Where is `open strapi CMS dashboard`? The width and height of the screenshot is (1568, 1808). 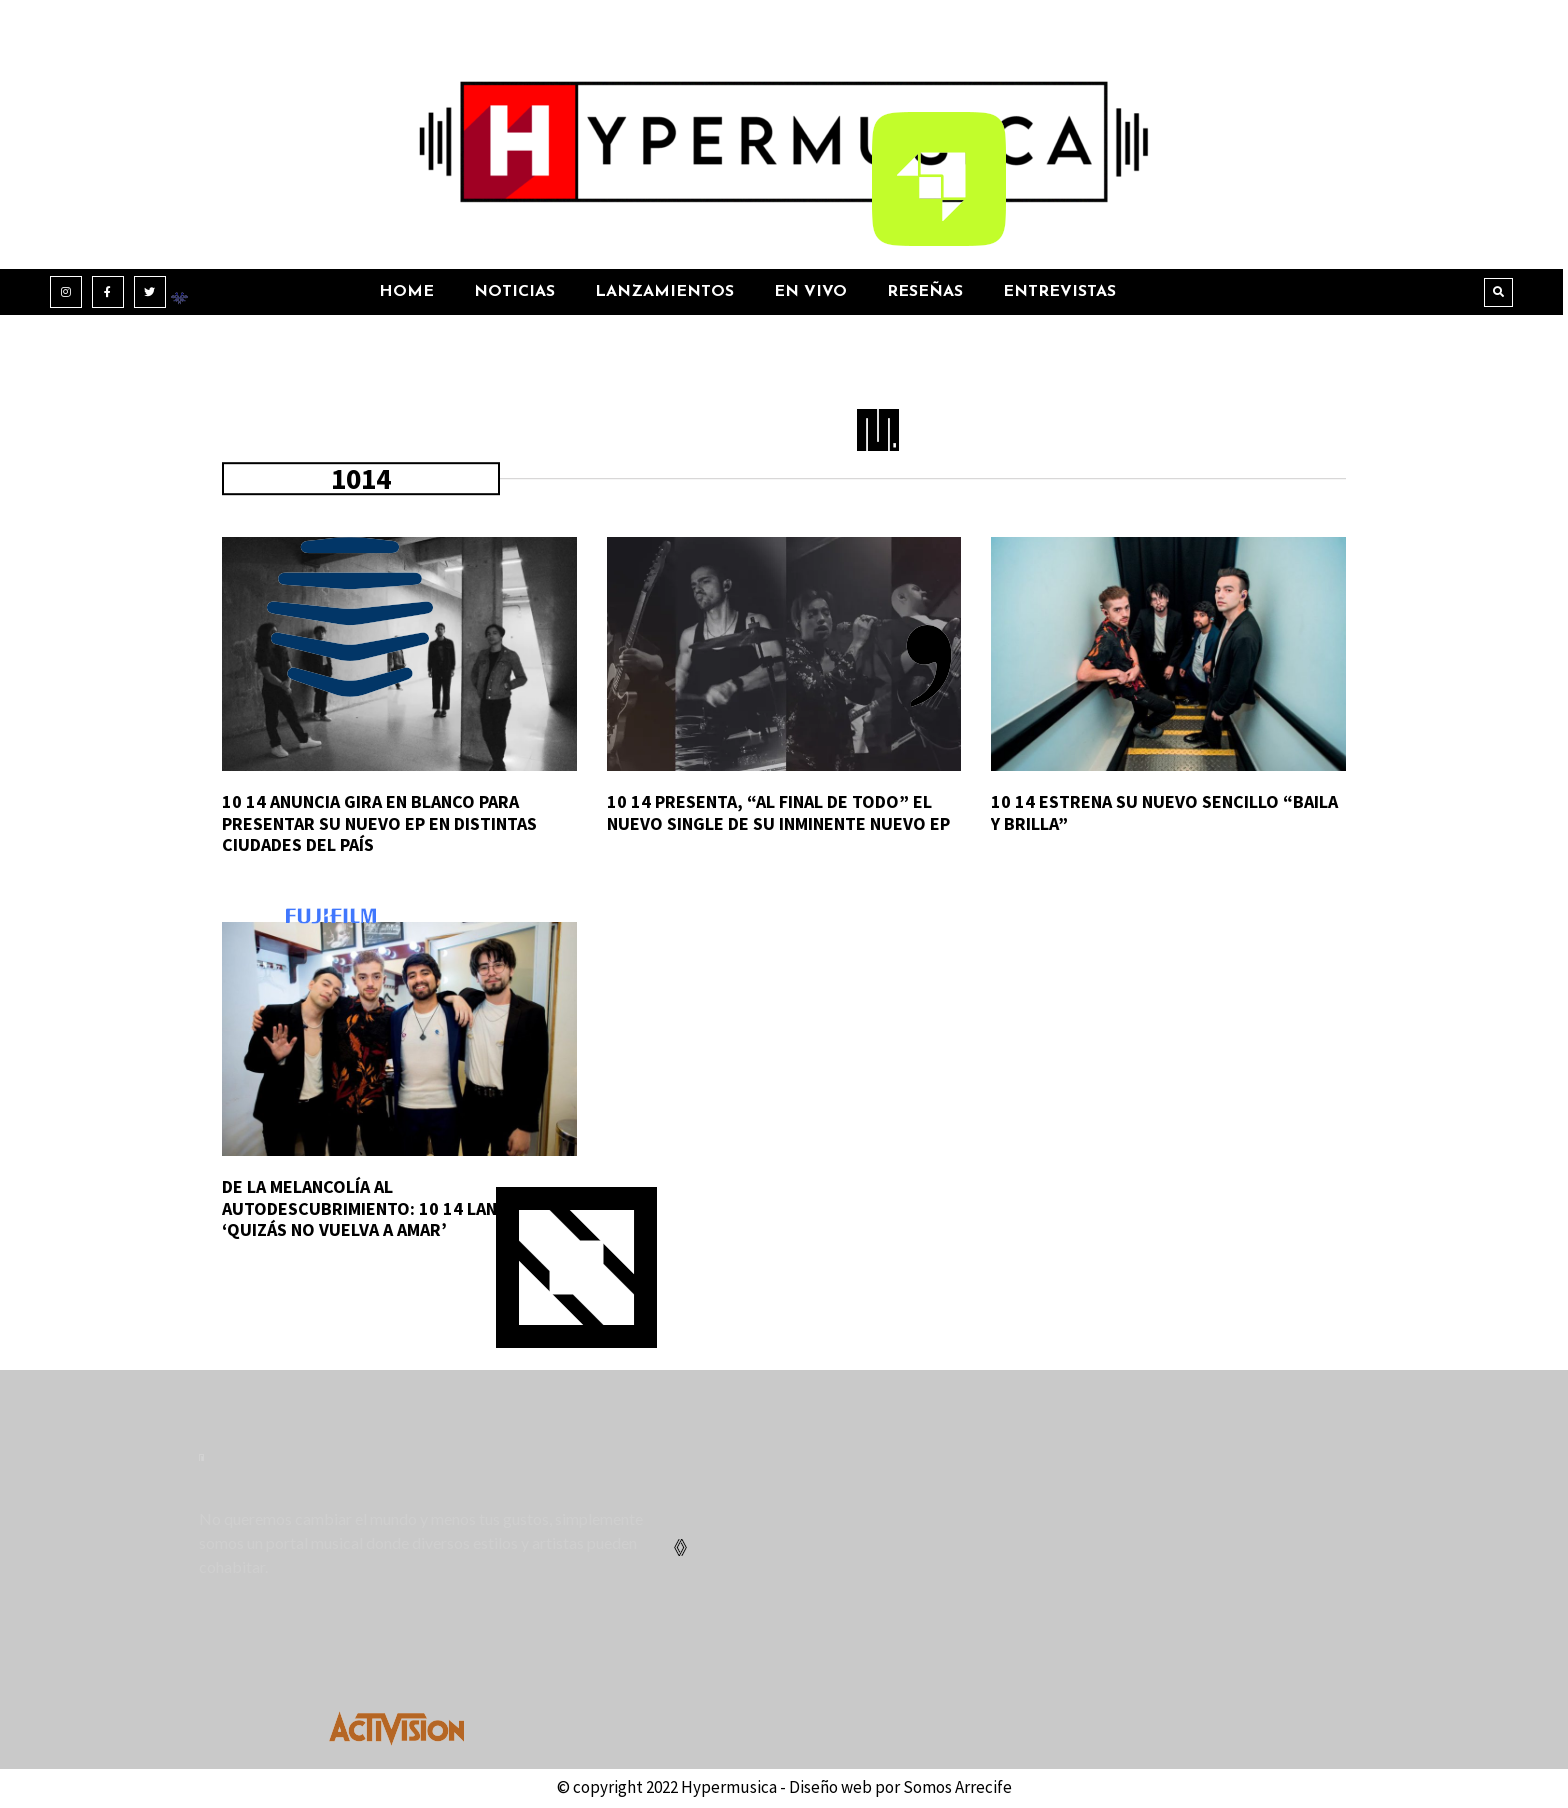 open strapi CMS dashboard is located at coordinates (939, 179).